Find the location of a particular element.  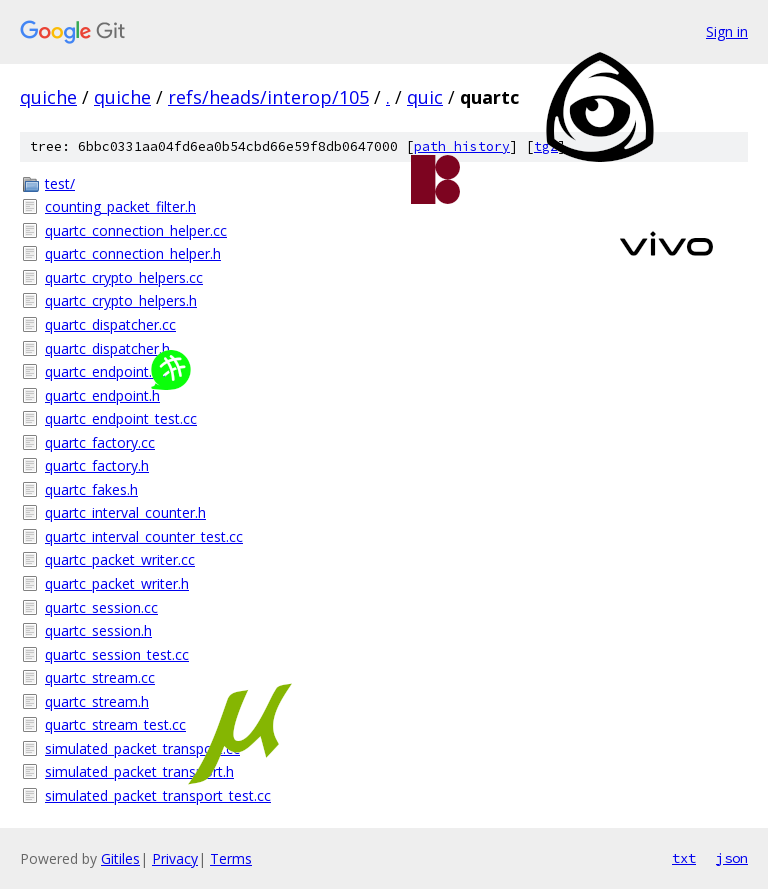

visit the CodeNewbie community website is located at coordinates (171, 370).